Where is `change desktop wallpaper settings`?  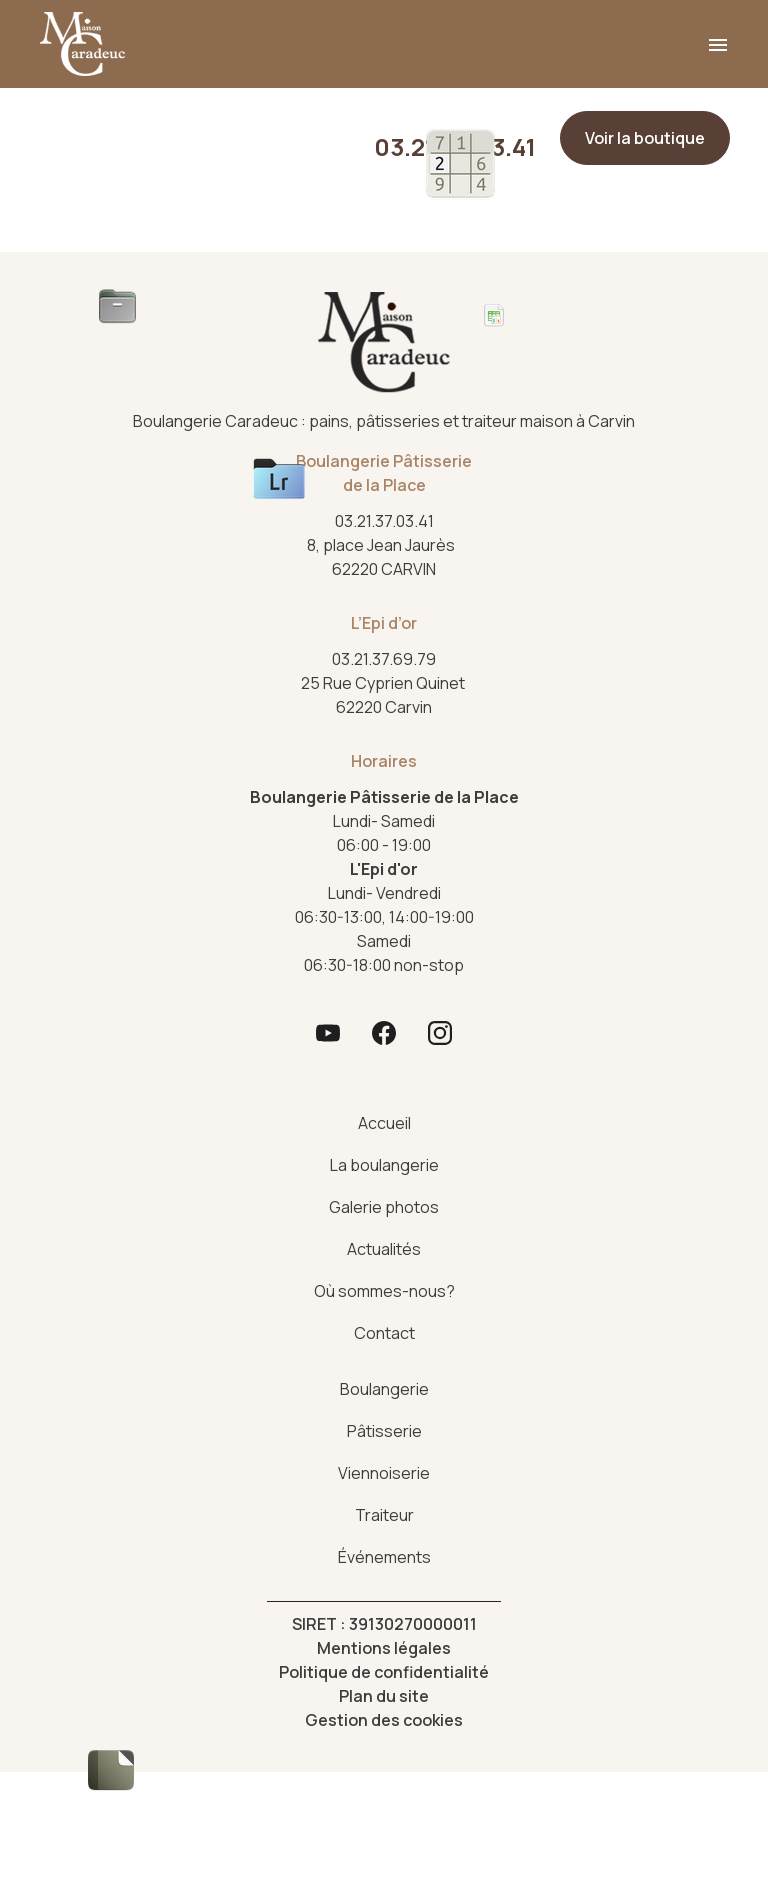
change desktop wallpaper settings is located at coordinates (111, 1769).